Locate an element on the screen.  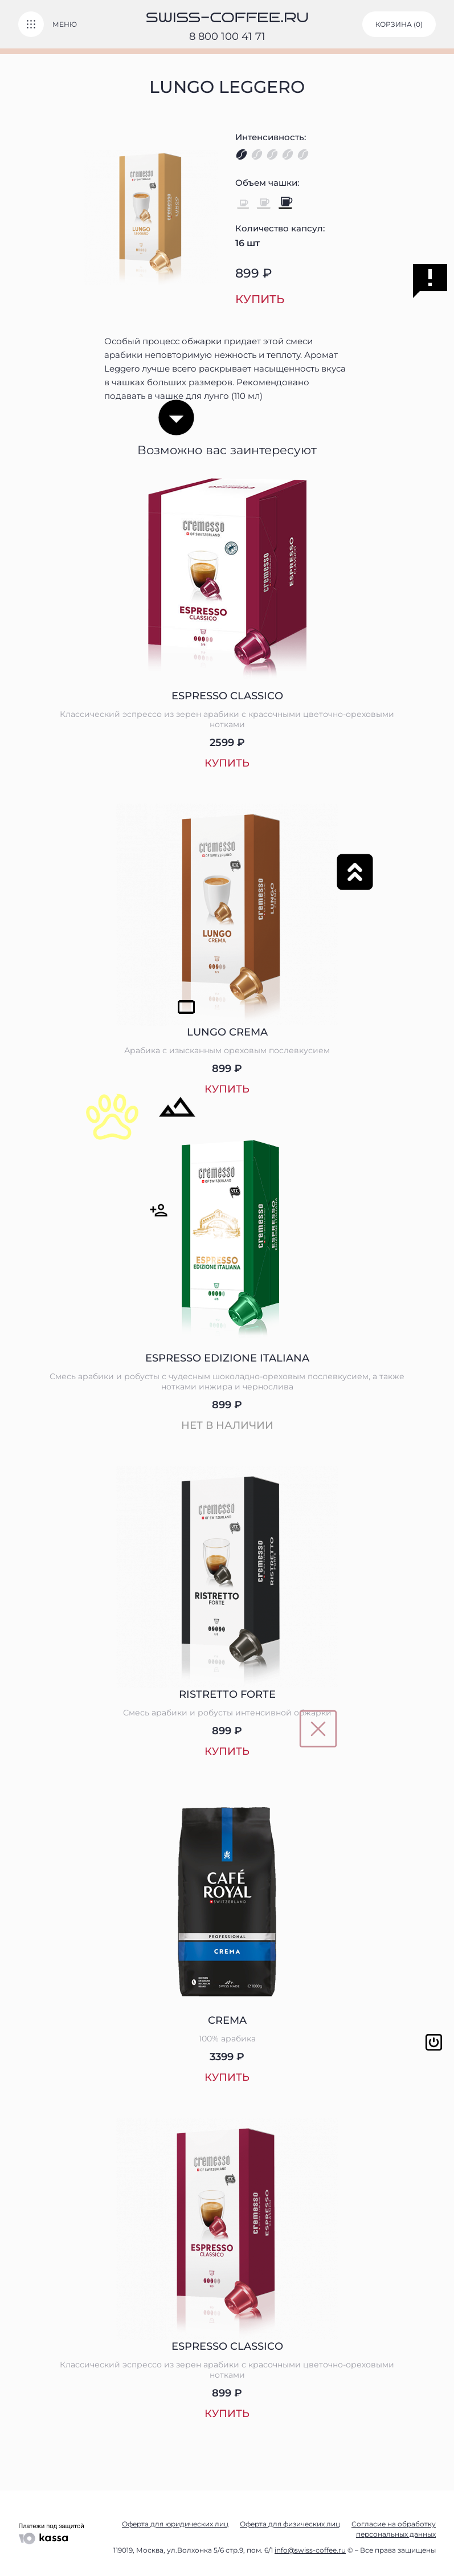
close or dismiss a modal window is located at coordinates (318, 1729).